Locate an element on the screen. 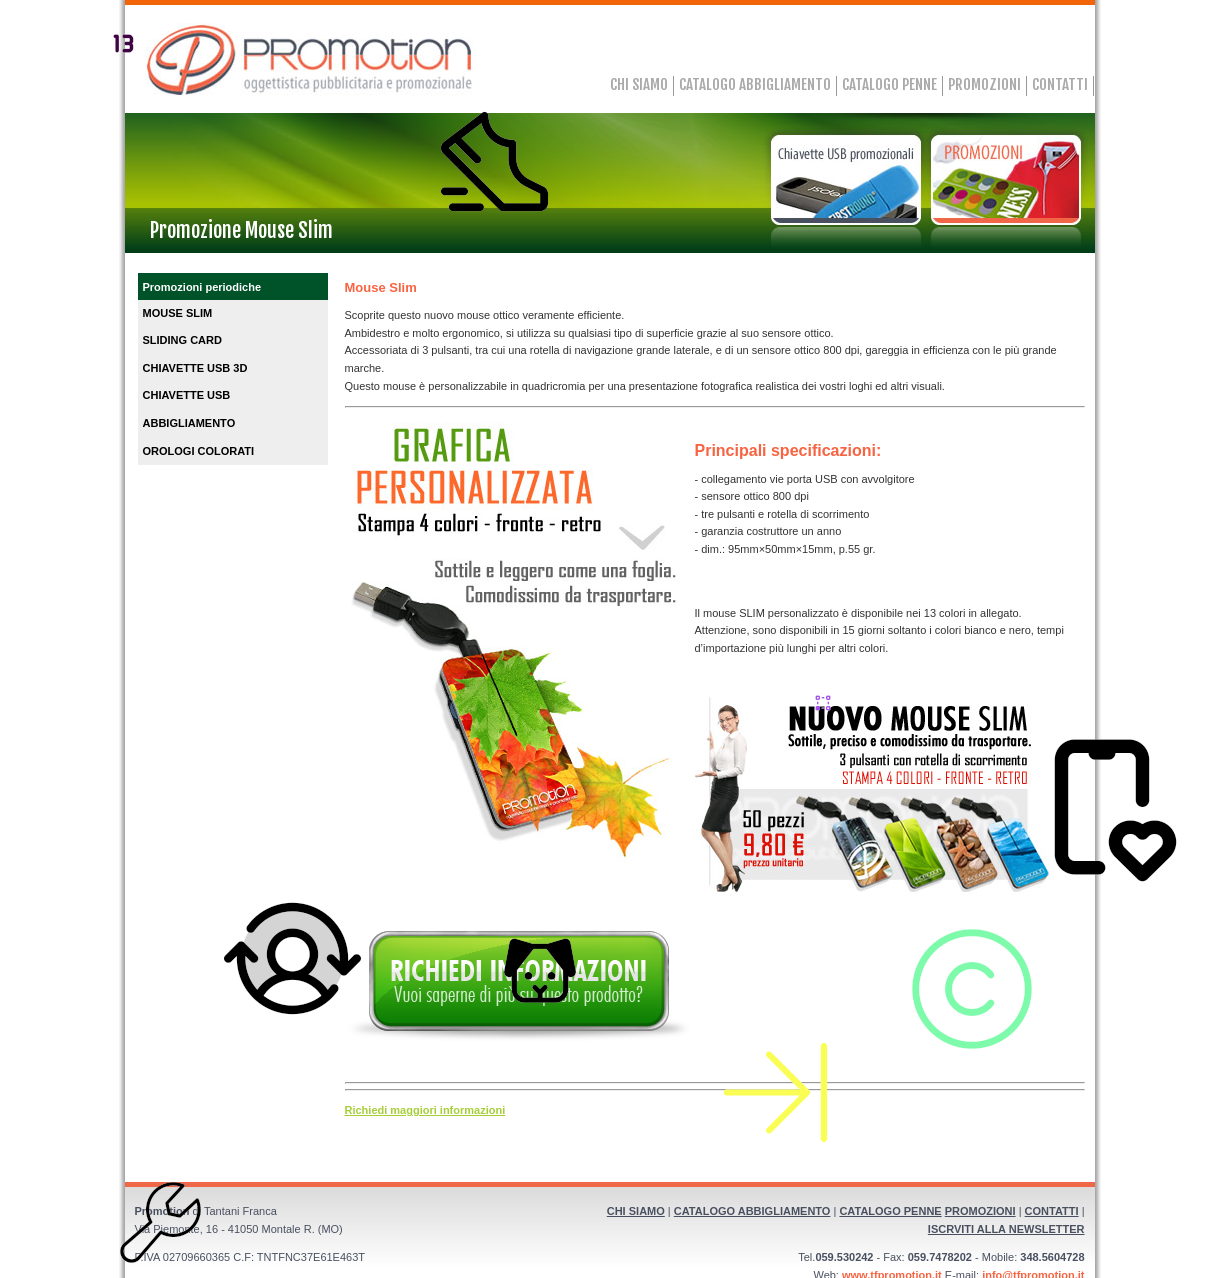  go to end or last item is located at coordinates (777, 1092).